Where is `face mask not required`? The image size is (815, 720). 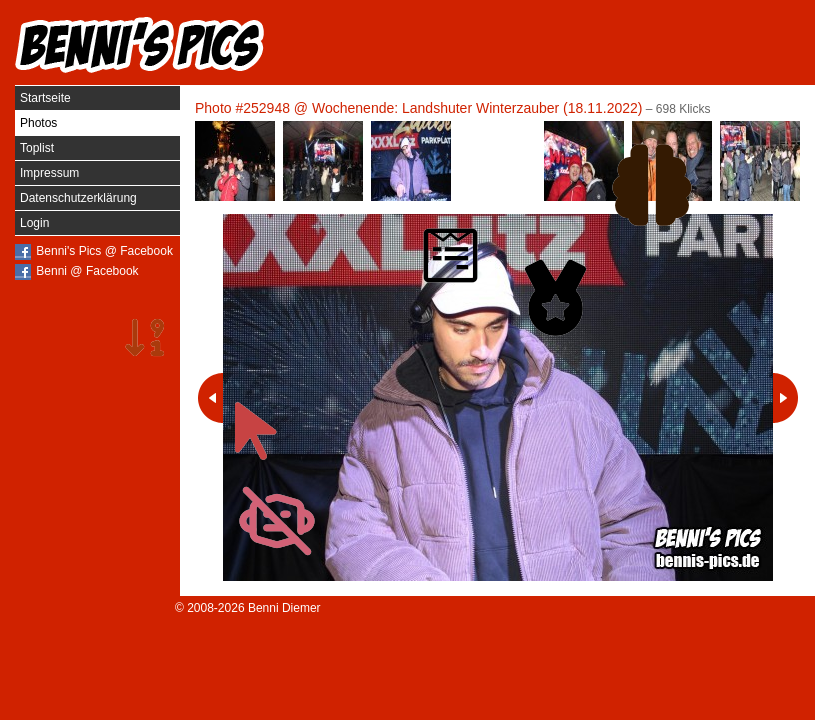 face mask not required is located at coordinates (277, 521).